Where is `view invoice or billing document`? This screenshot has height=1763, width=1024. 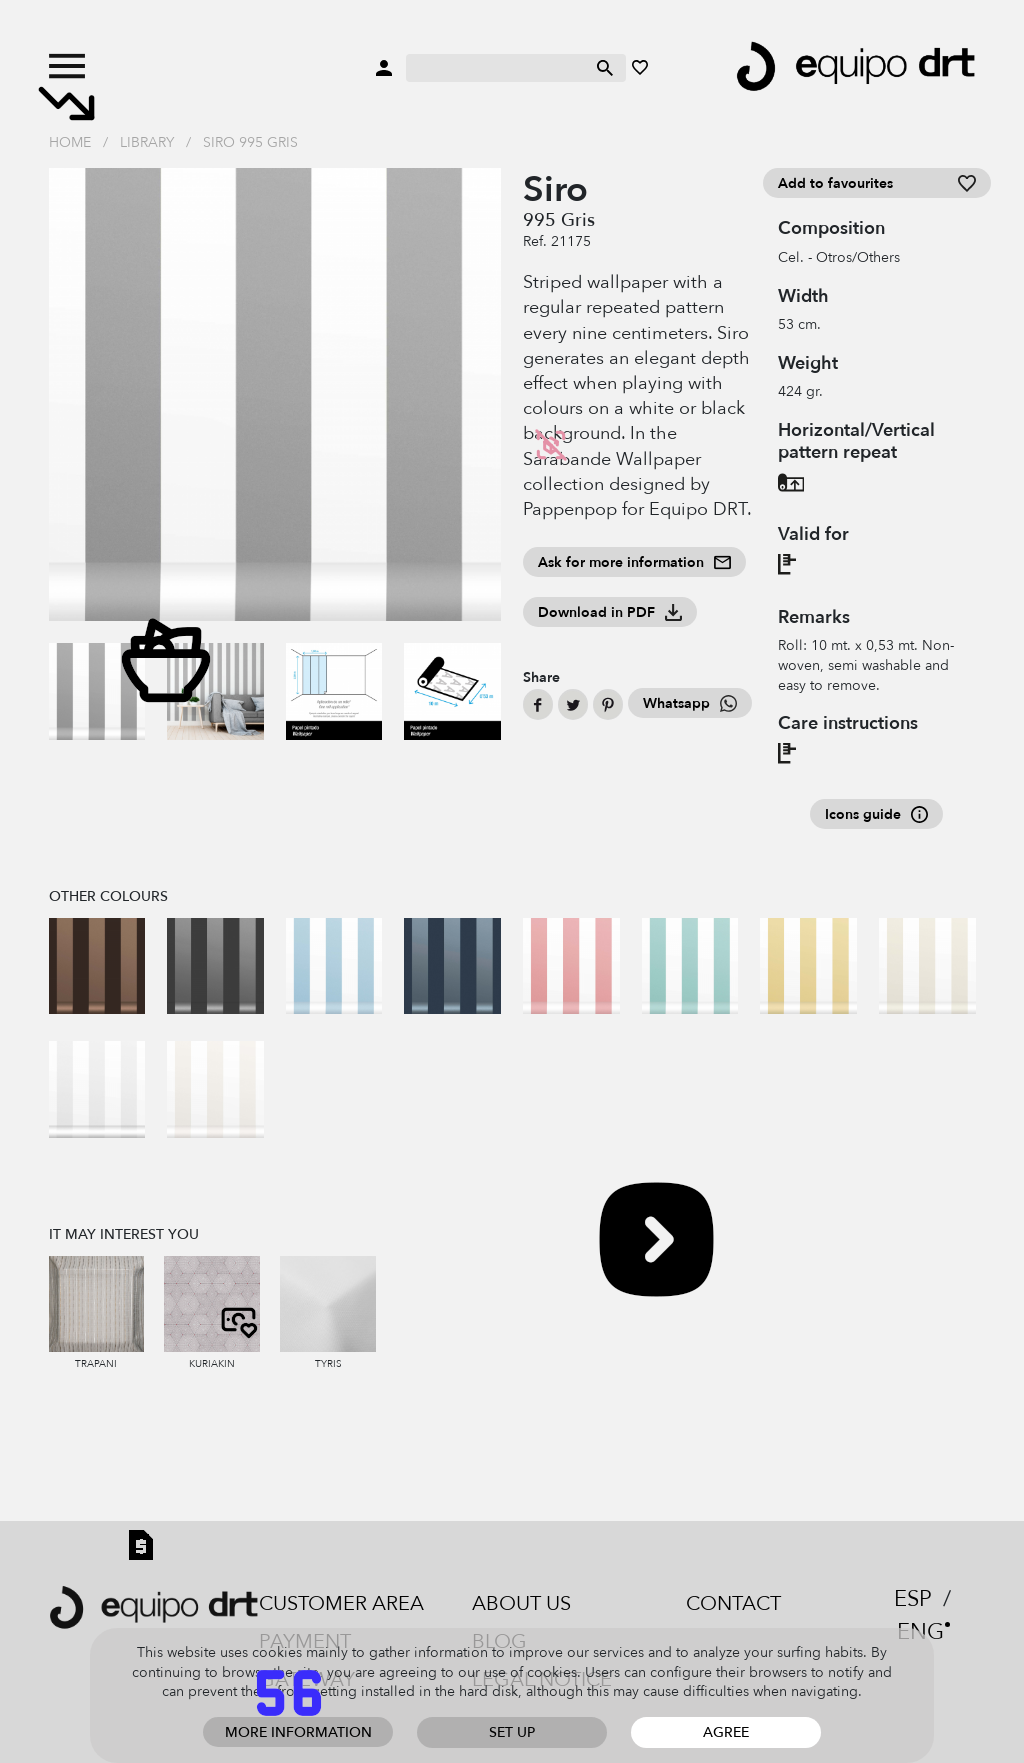 view invoice or billing document is located at coordinates (141, 1545).